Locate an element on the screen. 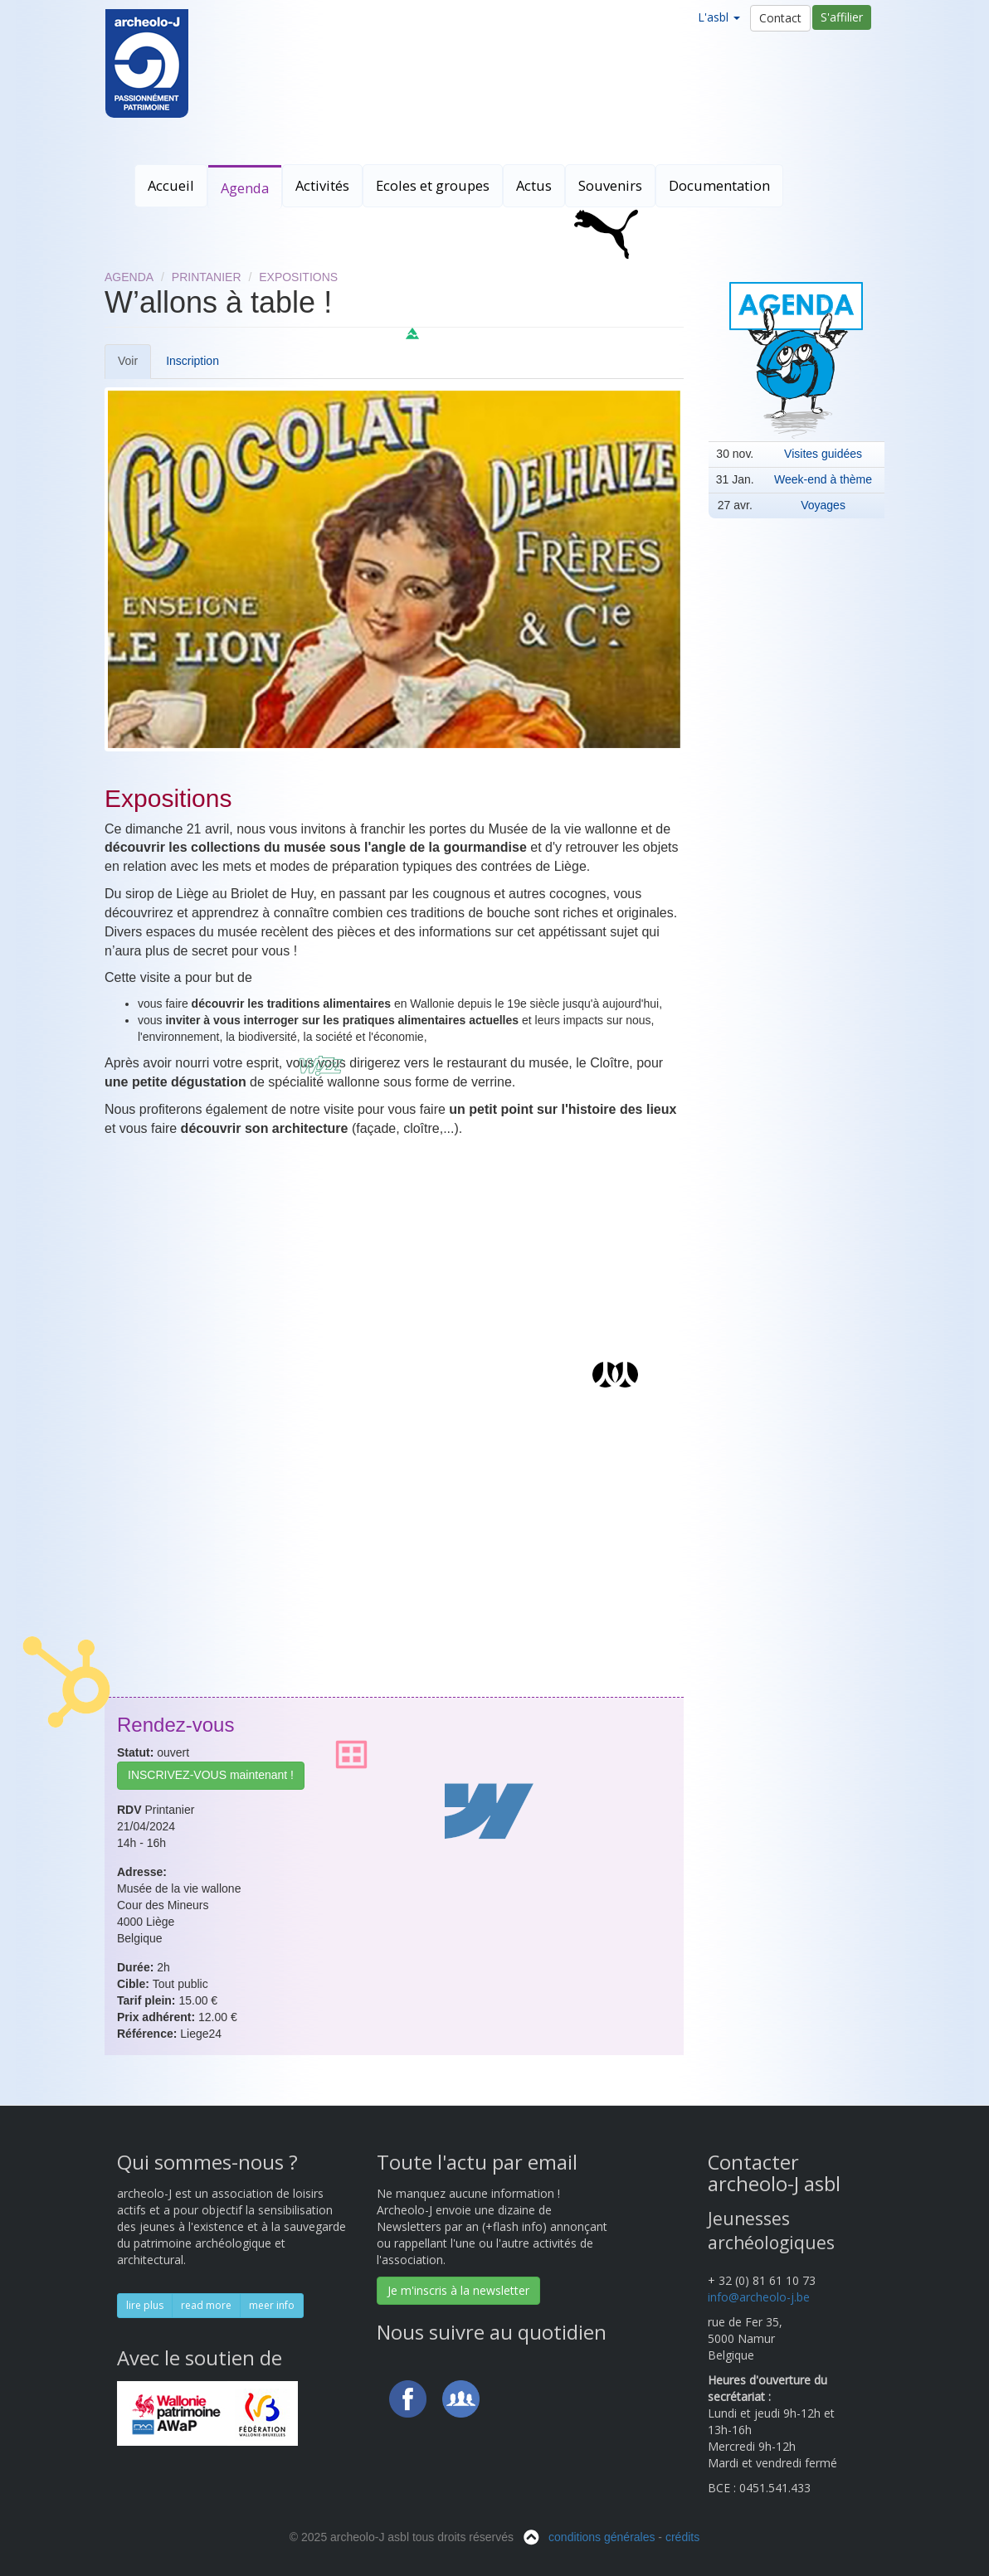 The height and width of the screenshot is (2576, 989). visit the Puma website or app is located at coordinates (606, 234).